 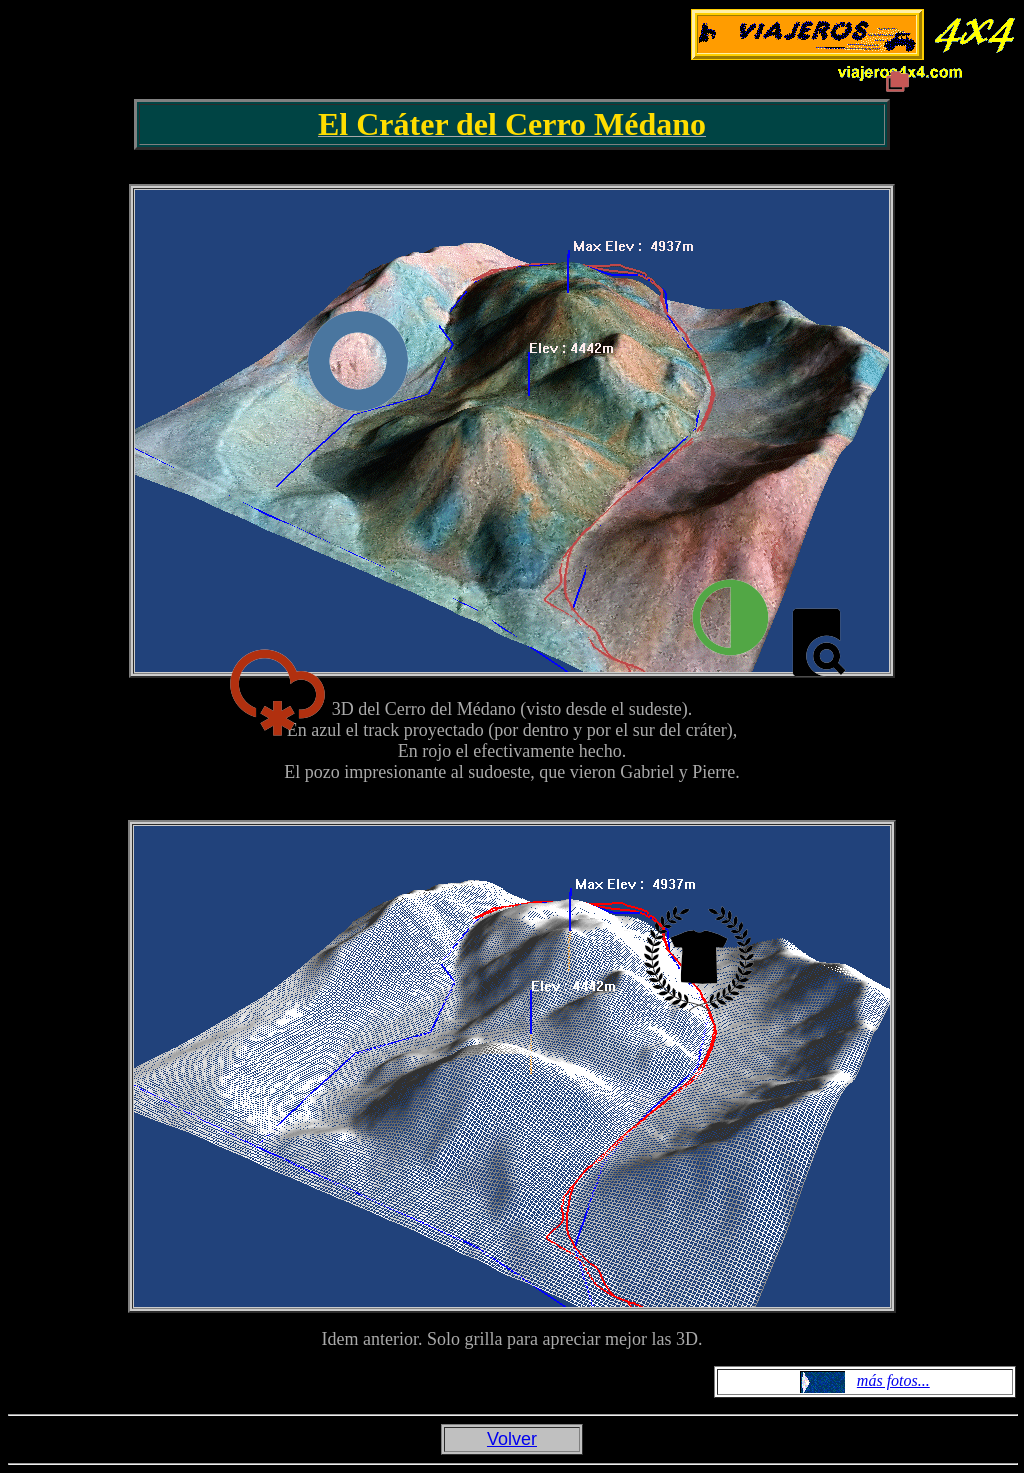 What do you see at coordinates (730, 617) in the screenshot?
I see `adjust display contrast settings` at bounding box center [730, 617].